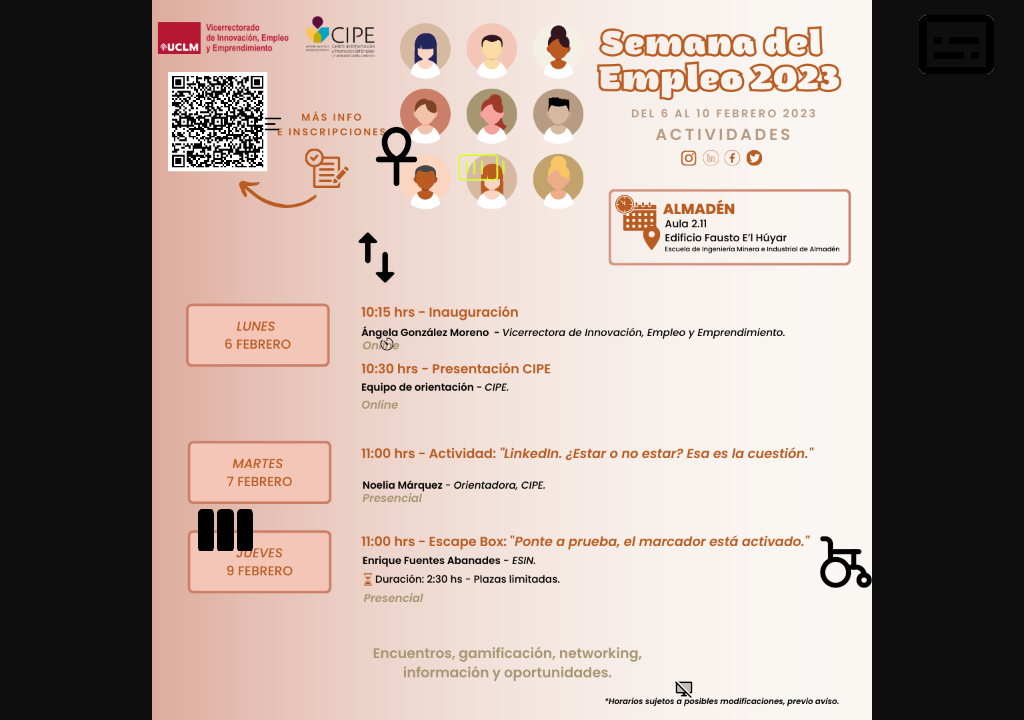 This screenshot has width=1024, height=720. Describe the element at coordinates (376, 257) in the screenshot. I see `import or export data` at that location.